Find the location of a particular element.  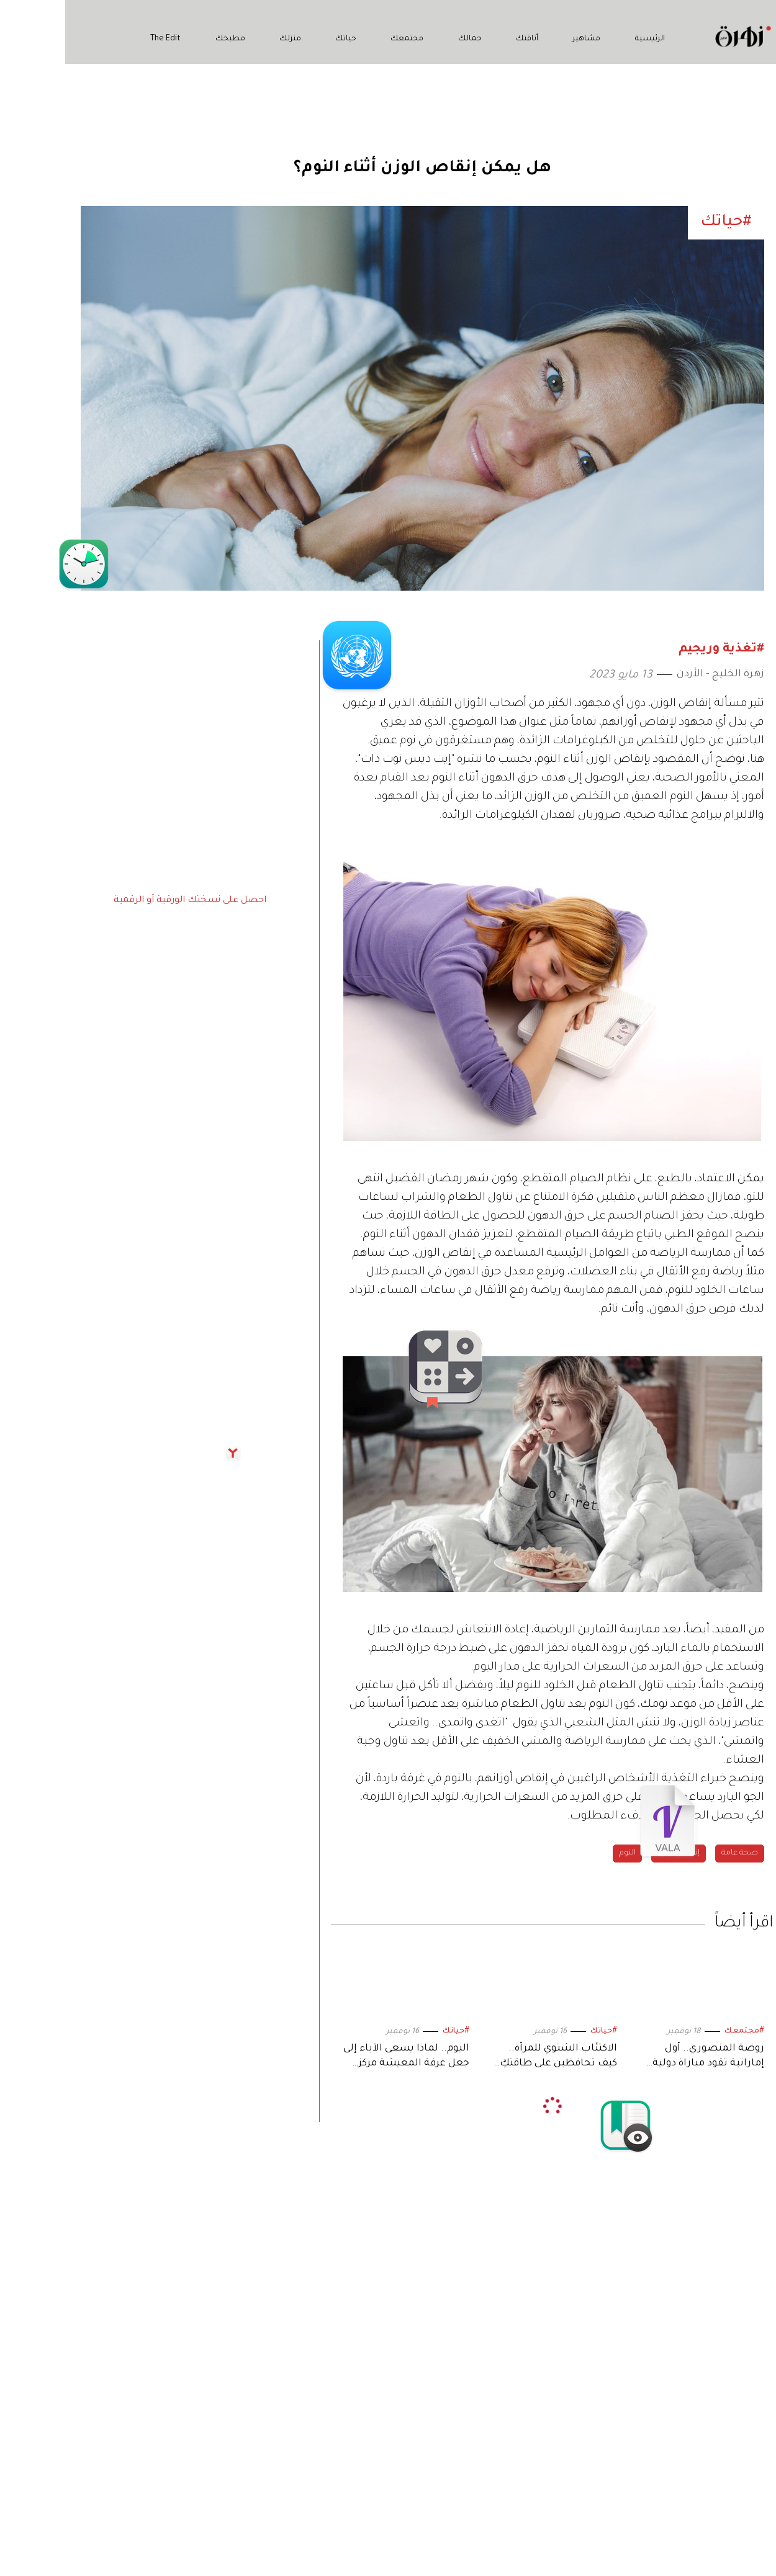

open yandex browser is located at coordinates (233, 1452).